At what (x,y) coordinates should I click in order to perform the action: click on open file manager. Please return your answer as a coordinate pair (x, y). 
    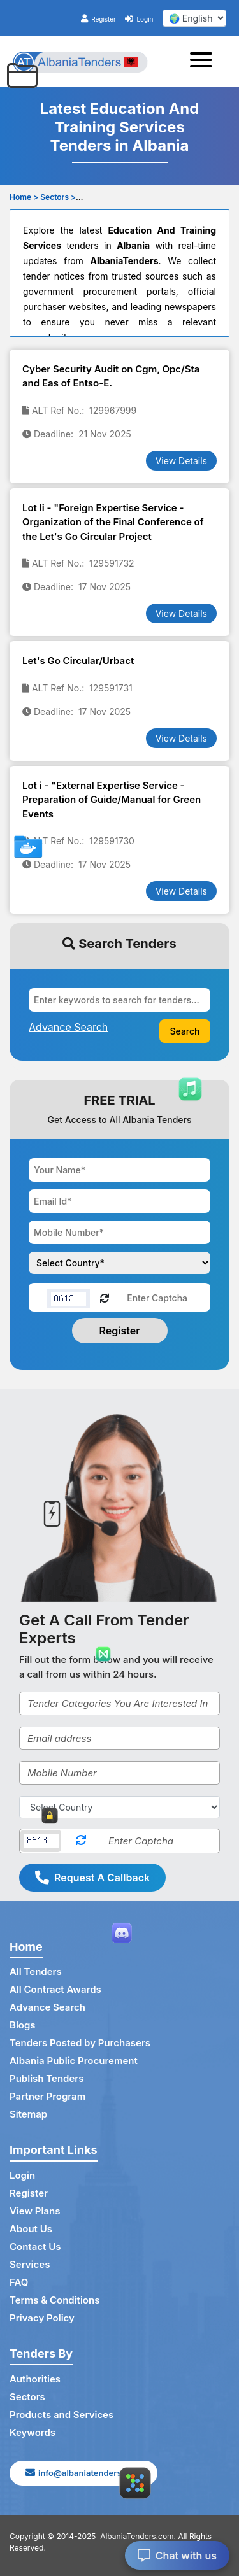
    Looking at the image, I should click on (22, 74).